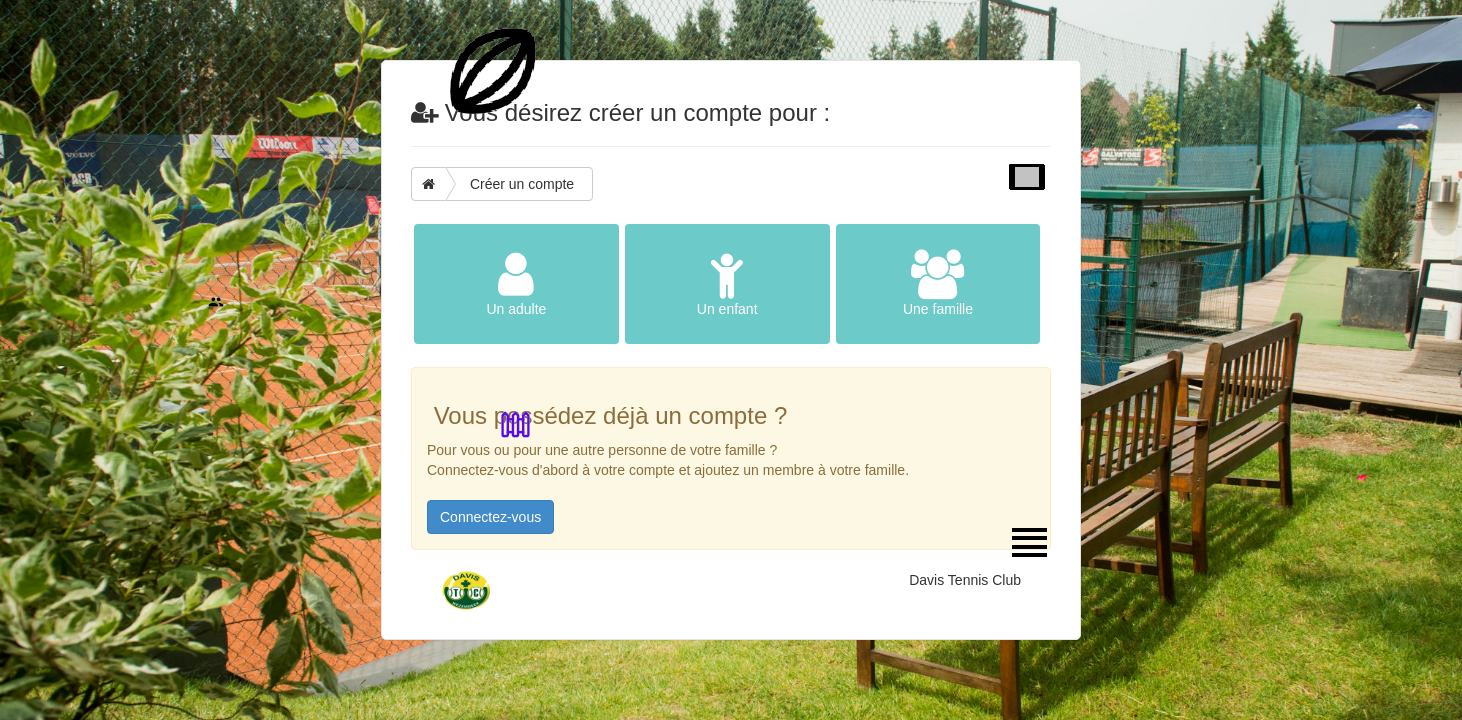 Image resolution: width=1462 pixels, height=720 pixels. What do you see at coordinates (1029, 542) in the screenshot?
I see `view content in headline or list format` at bounding box center [1029, 542].